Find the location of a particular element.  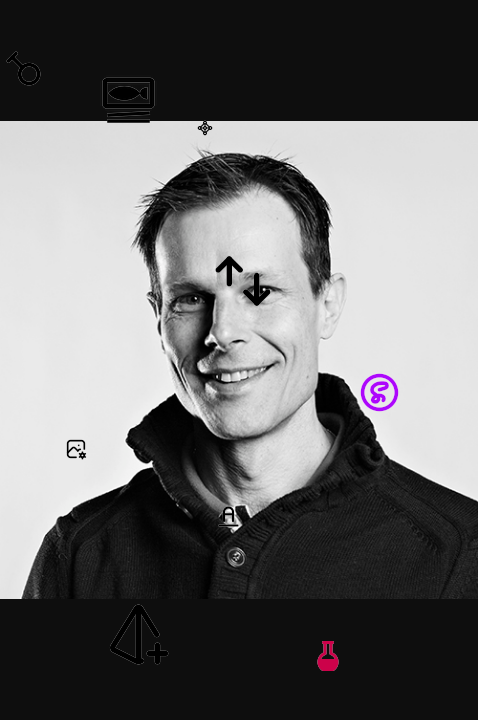

indicates sass stylesheet technology is located at coordinates (379, 392).